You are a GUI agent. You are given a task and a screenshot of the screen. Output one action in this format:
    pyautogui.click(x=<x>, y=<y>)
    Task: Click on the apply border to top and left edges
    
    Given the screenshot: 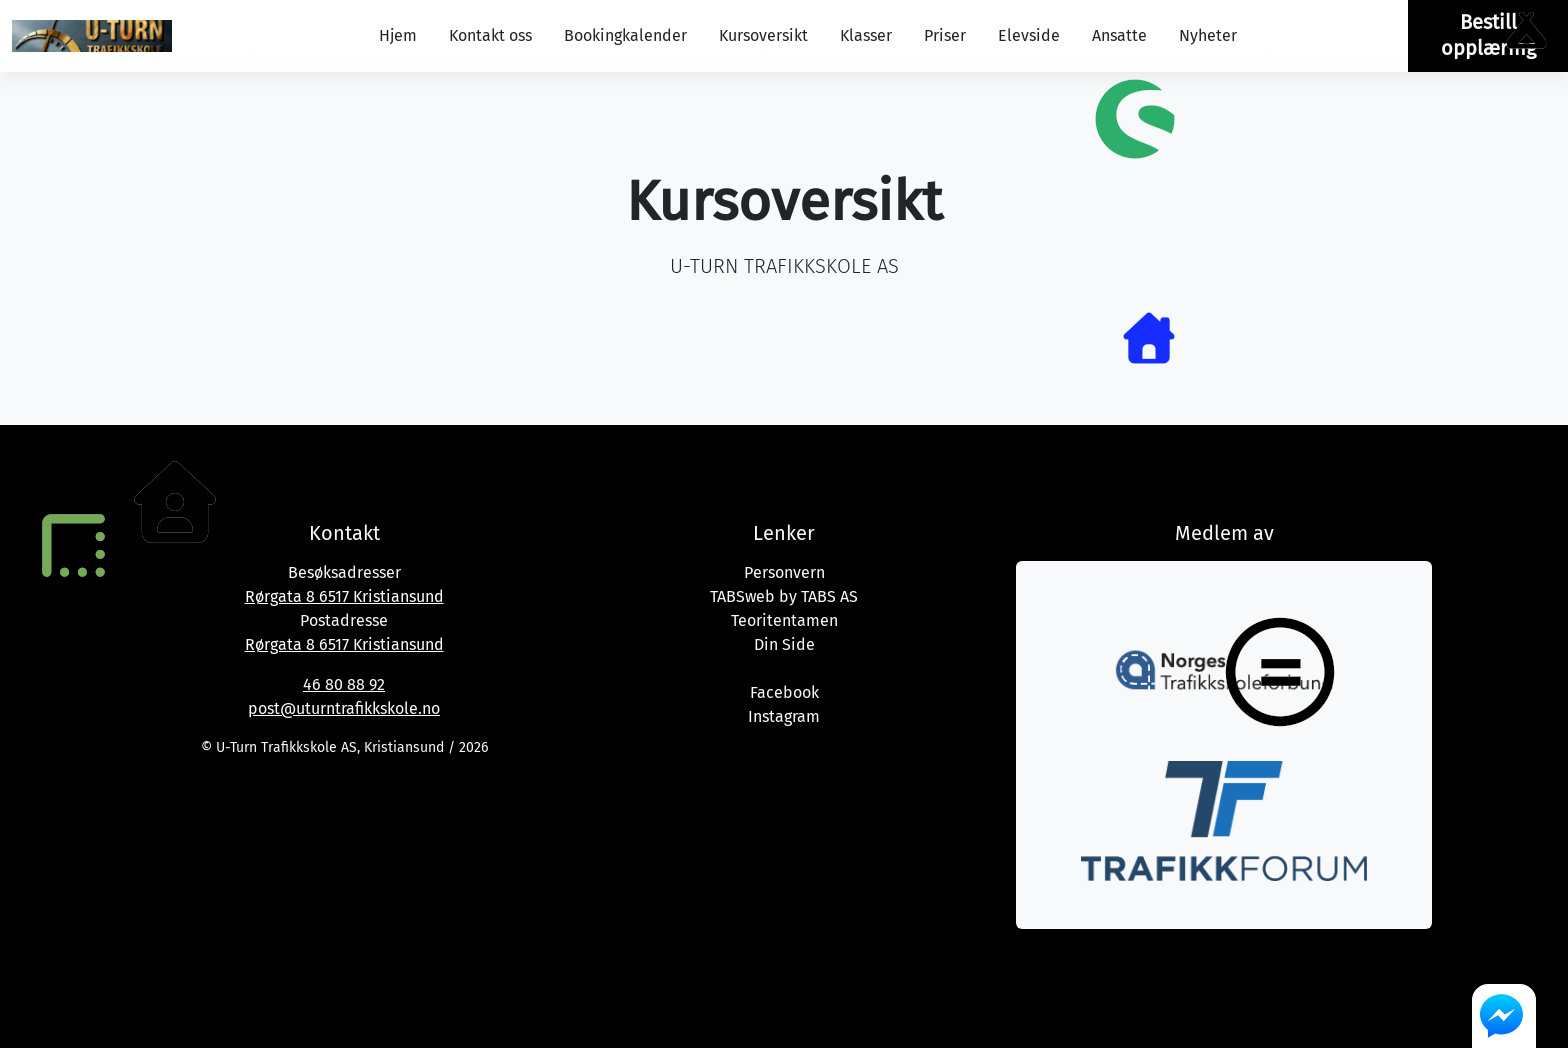 What is the action you would take?
    pyautogui.click(x=73, y=545)
    